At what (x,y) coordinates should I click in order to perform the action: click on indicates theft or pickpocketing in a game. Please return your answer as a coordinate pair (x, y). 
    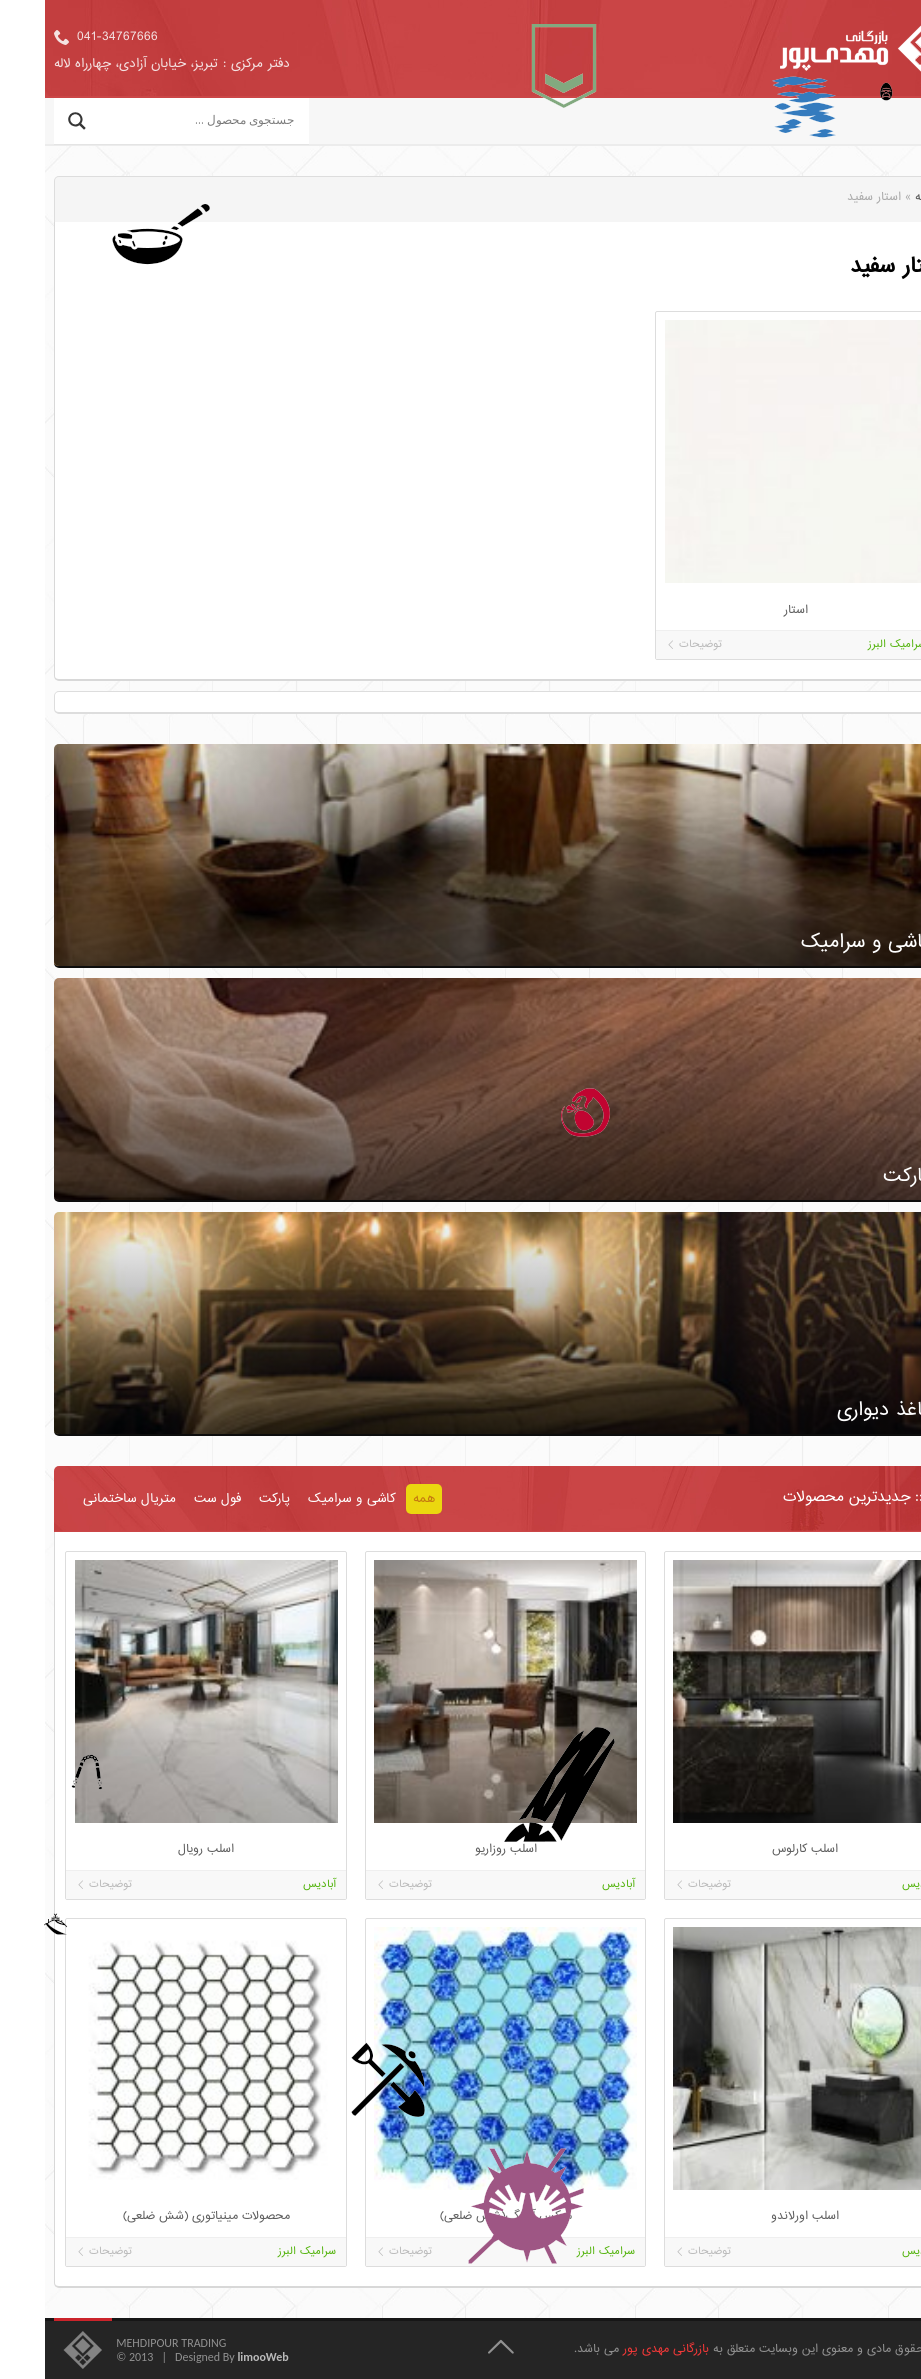
    Looking at the image, I should click on (585, 1112).